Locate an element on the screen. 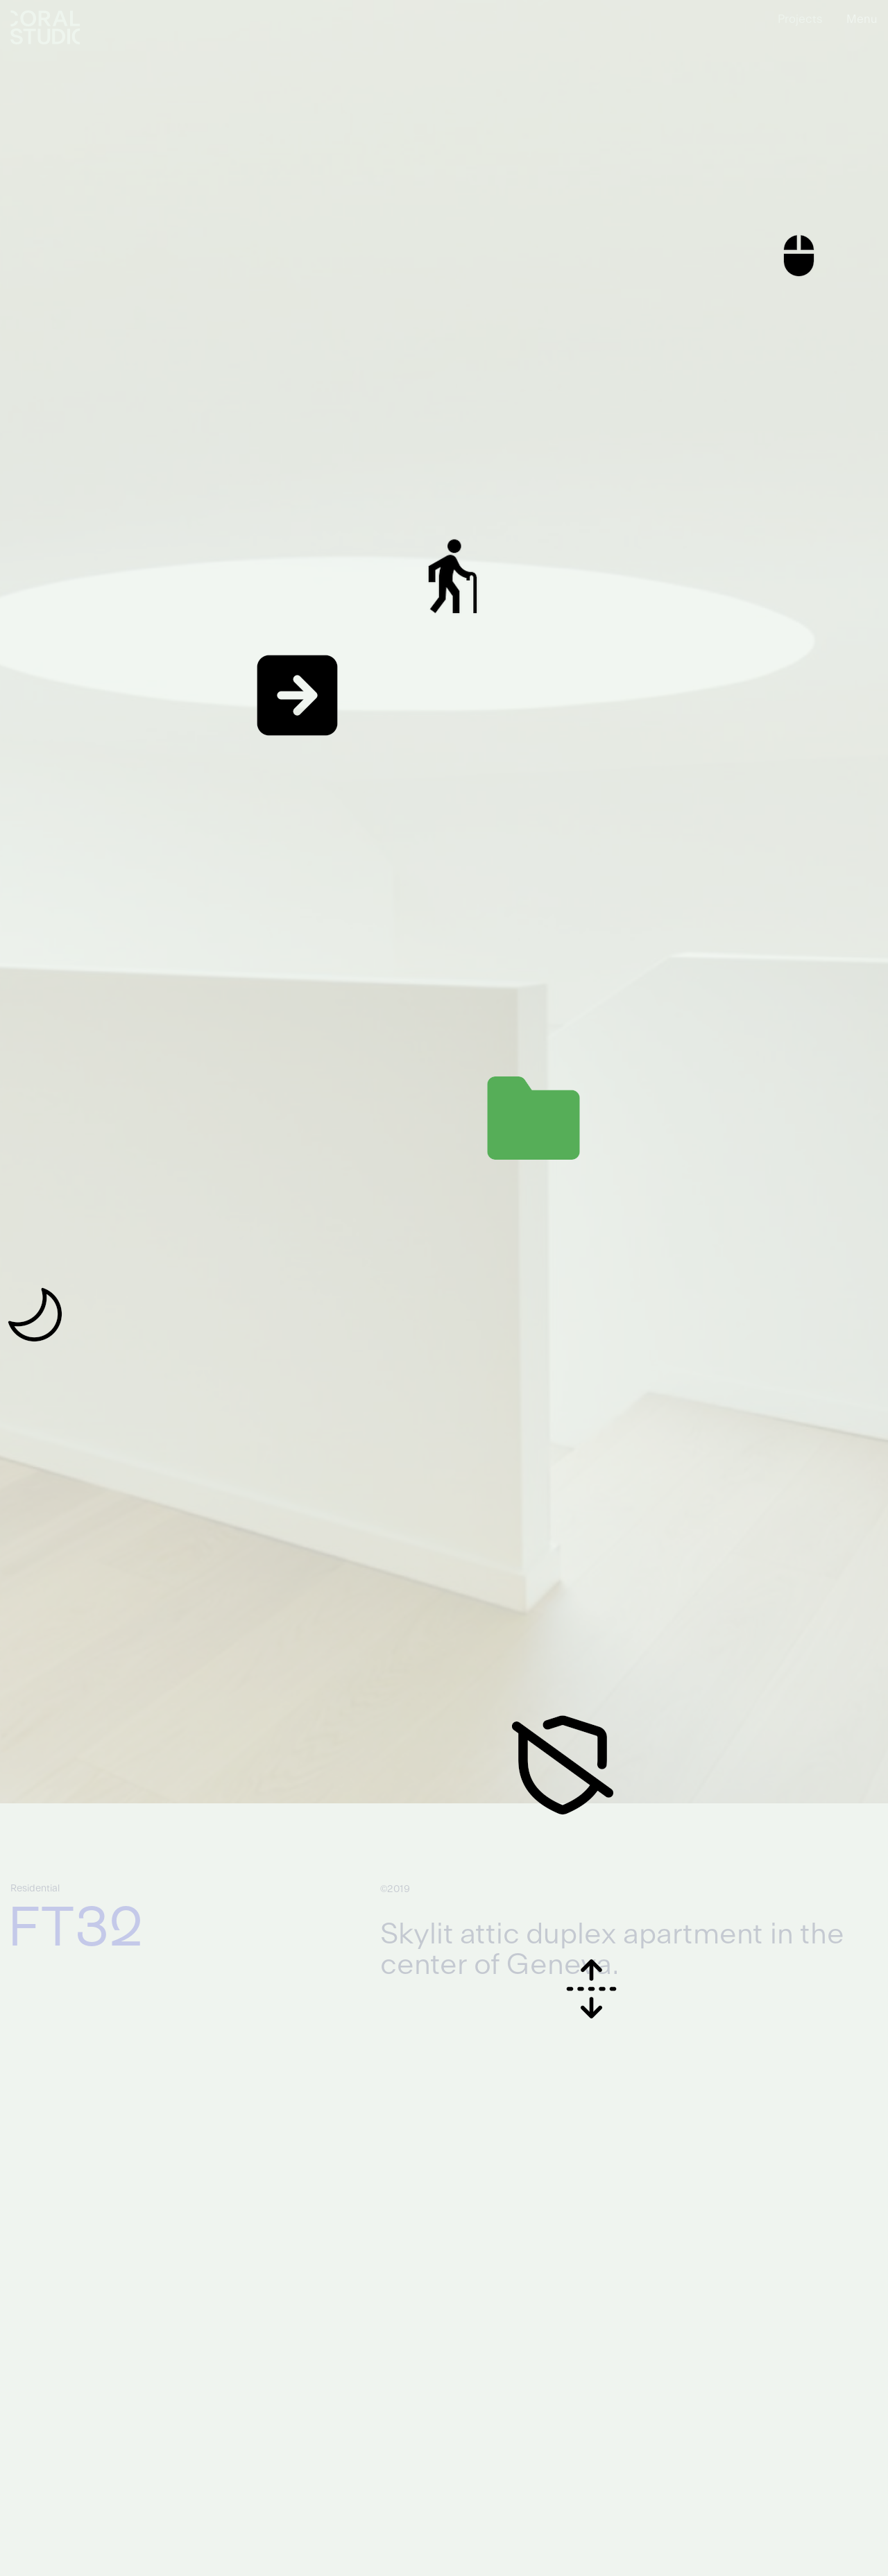  security or protection is disabled is located at coordinates (563, 1766).